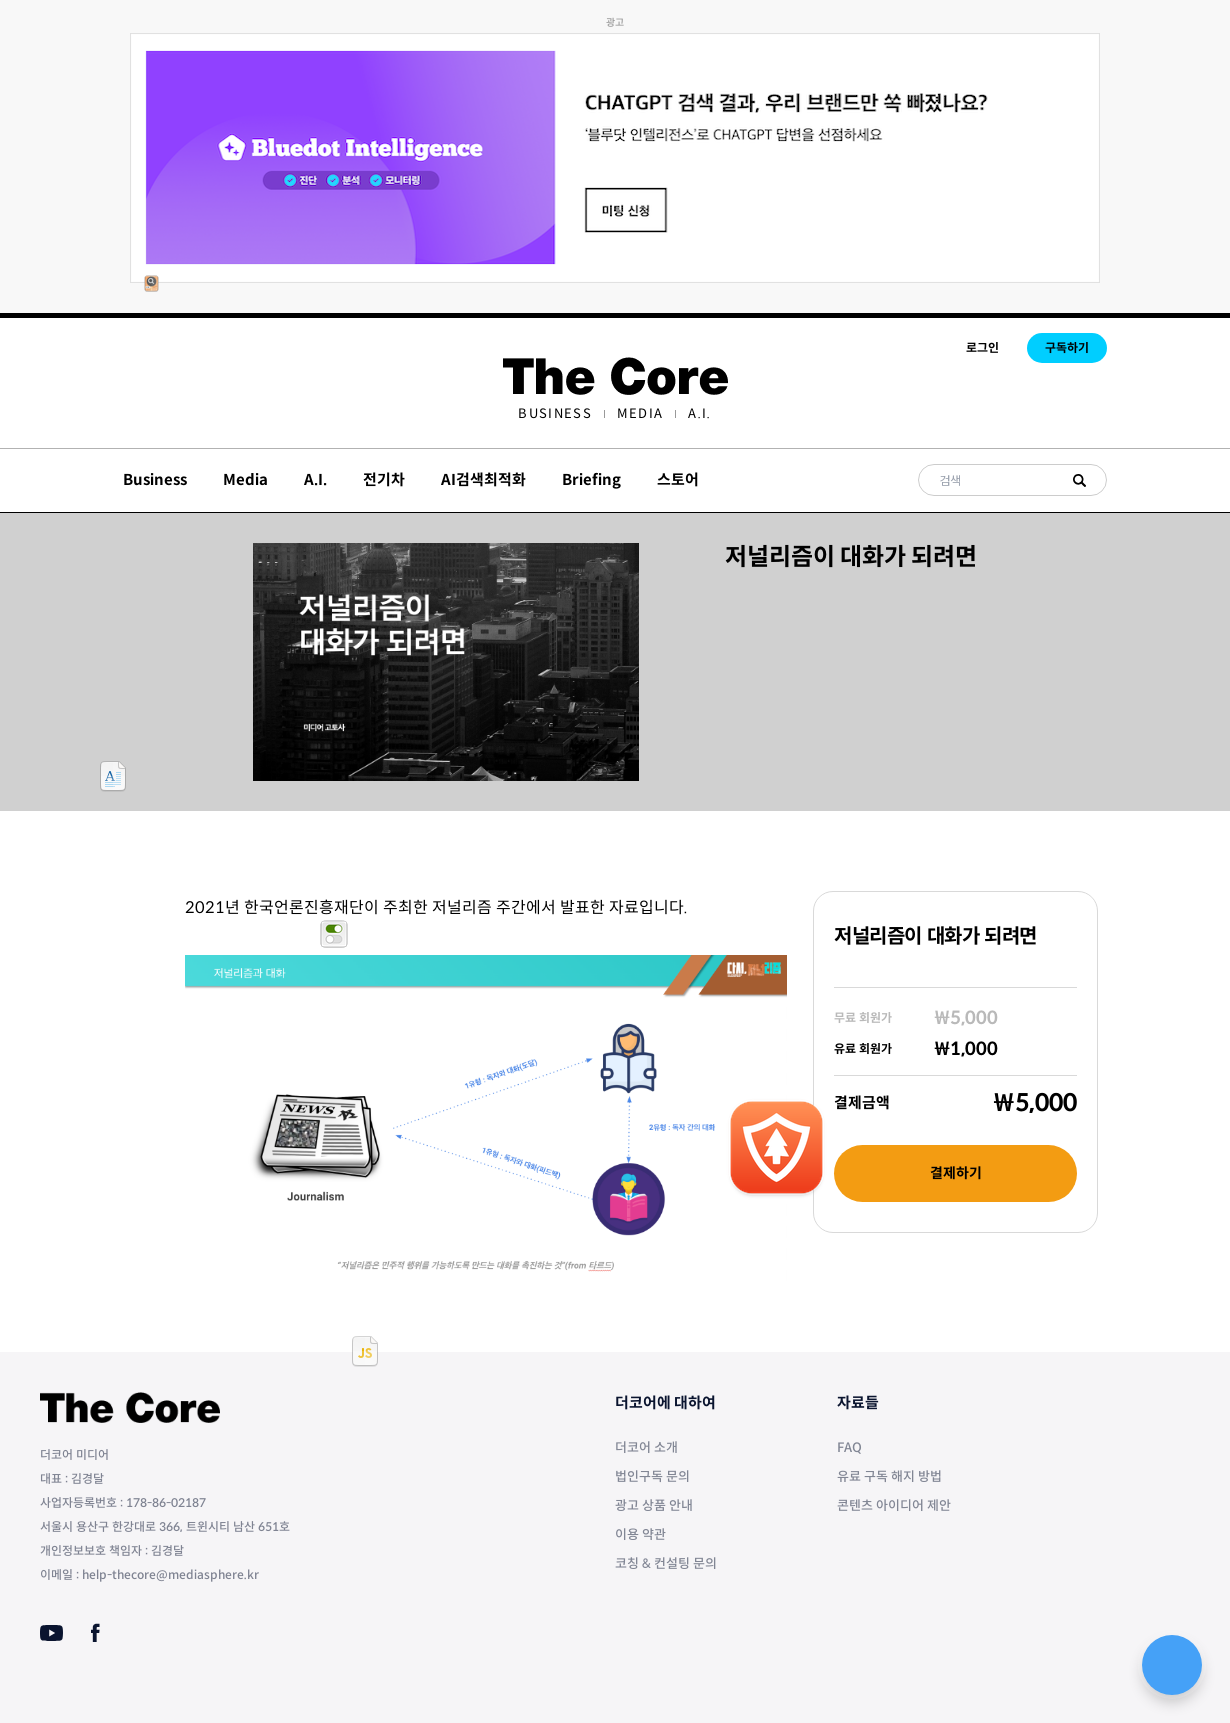 The height and width of the screenshot is (1723, 1230). What do you see at coordinates (334, 934) in the screenshot?
I see `open system settings or preferences` at bounding box center [334, 934].